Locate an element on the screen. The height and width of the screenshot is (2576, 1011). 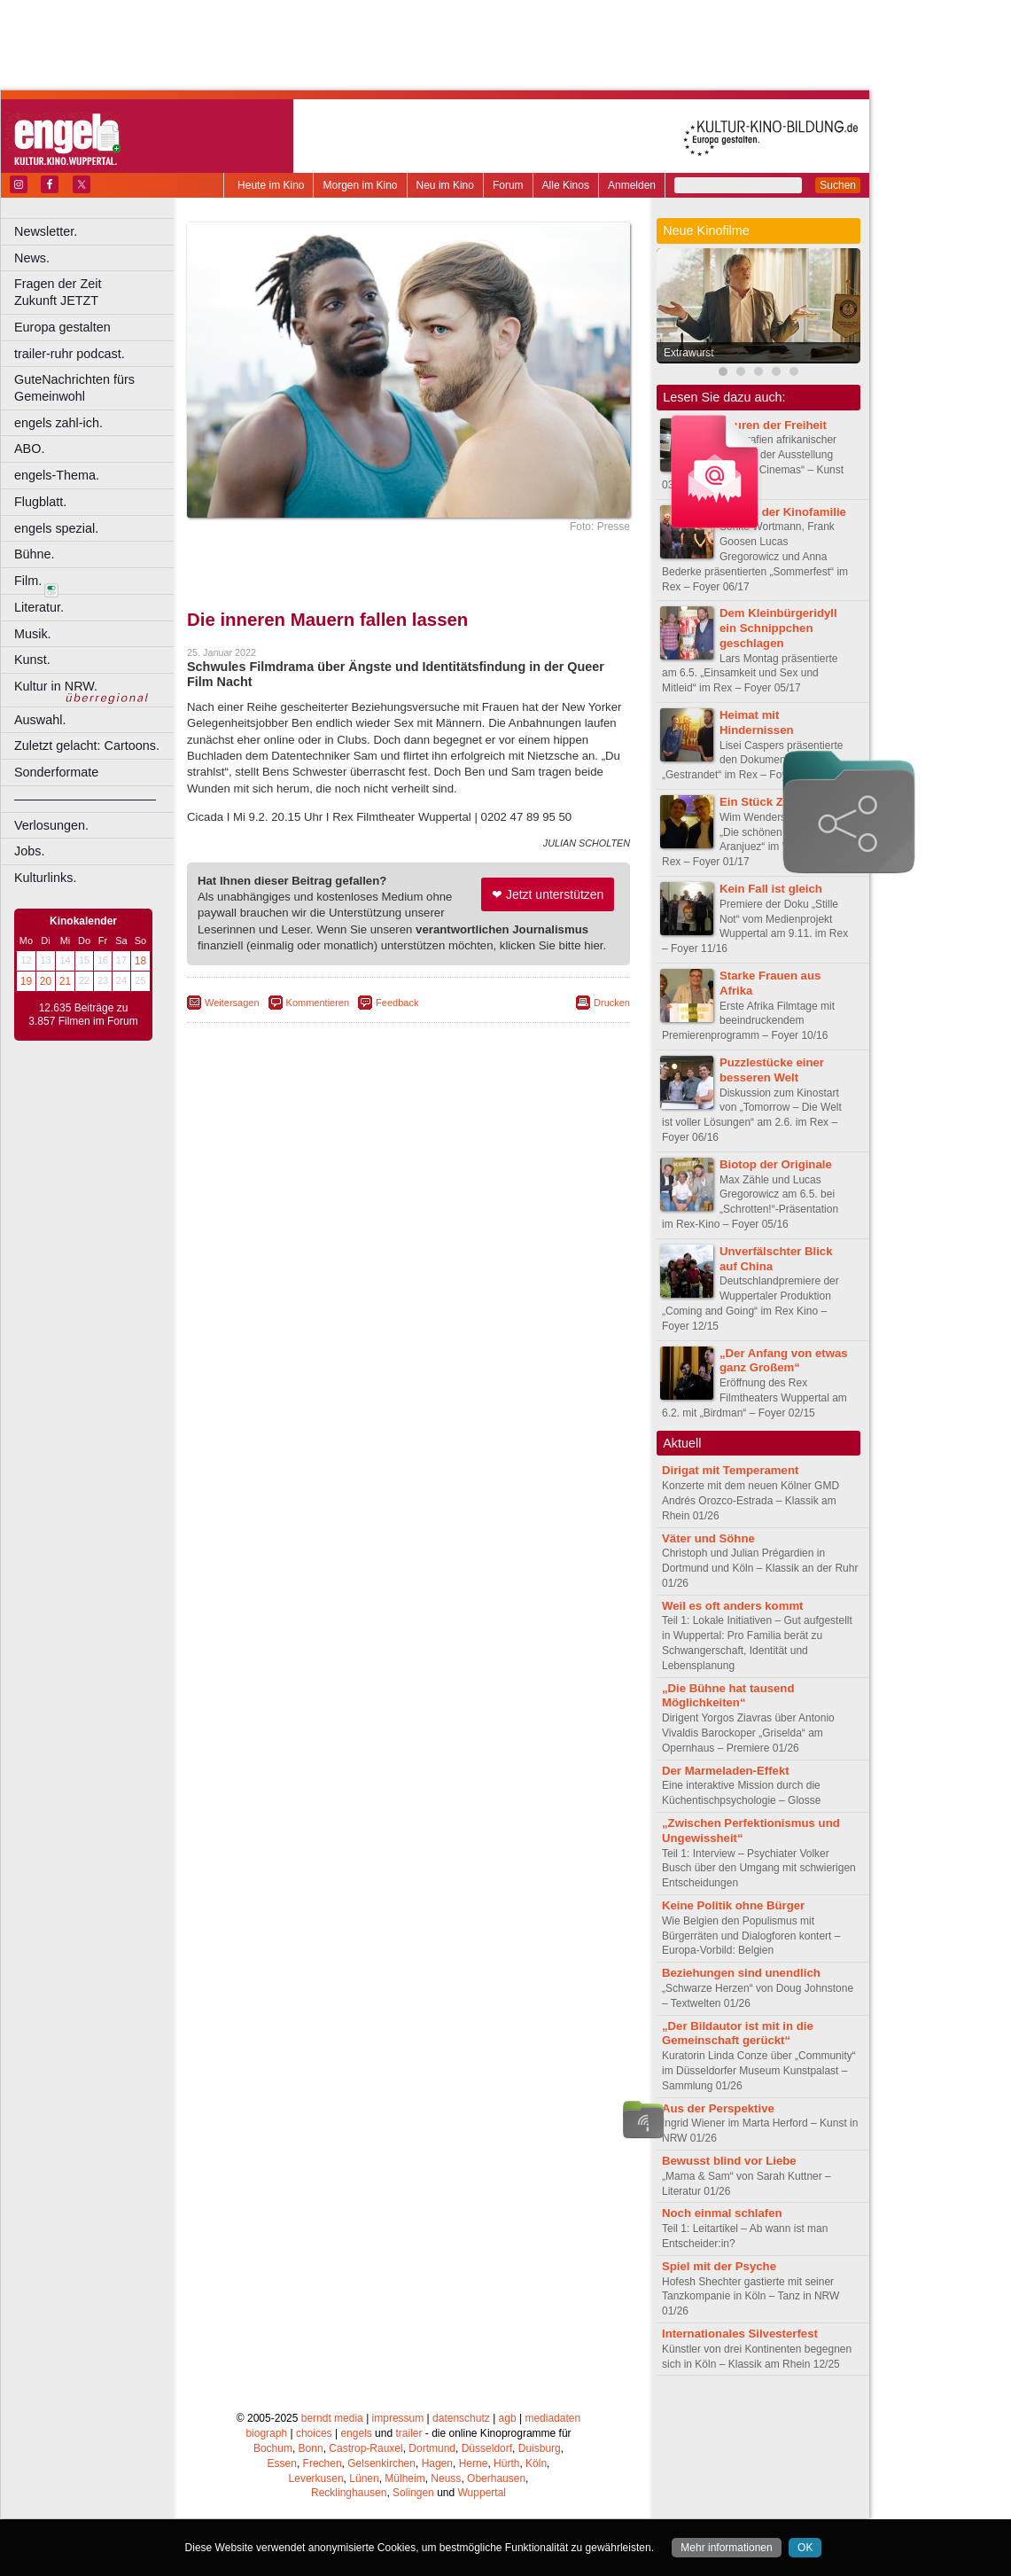
access system settings and preferences is located at coordinates (51, 590).